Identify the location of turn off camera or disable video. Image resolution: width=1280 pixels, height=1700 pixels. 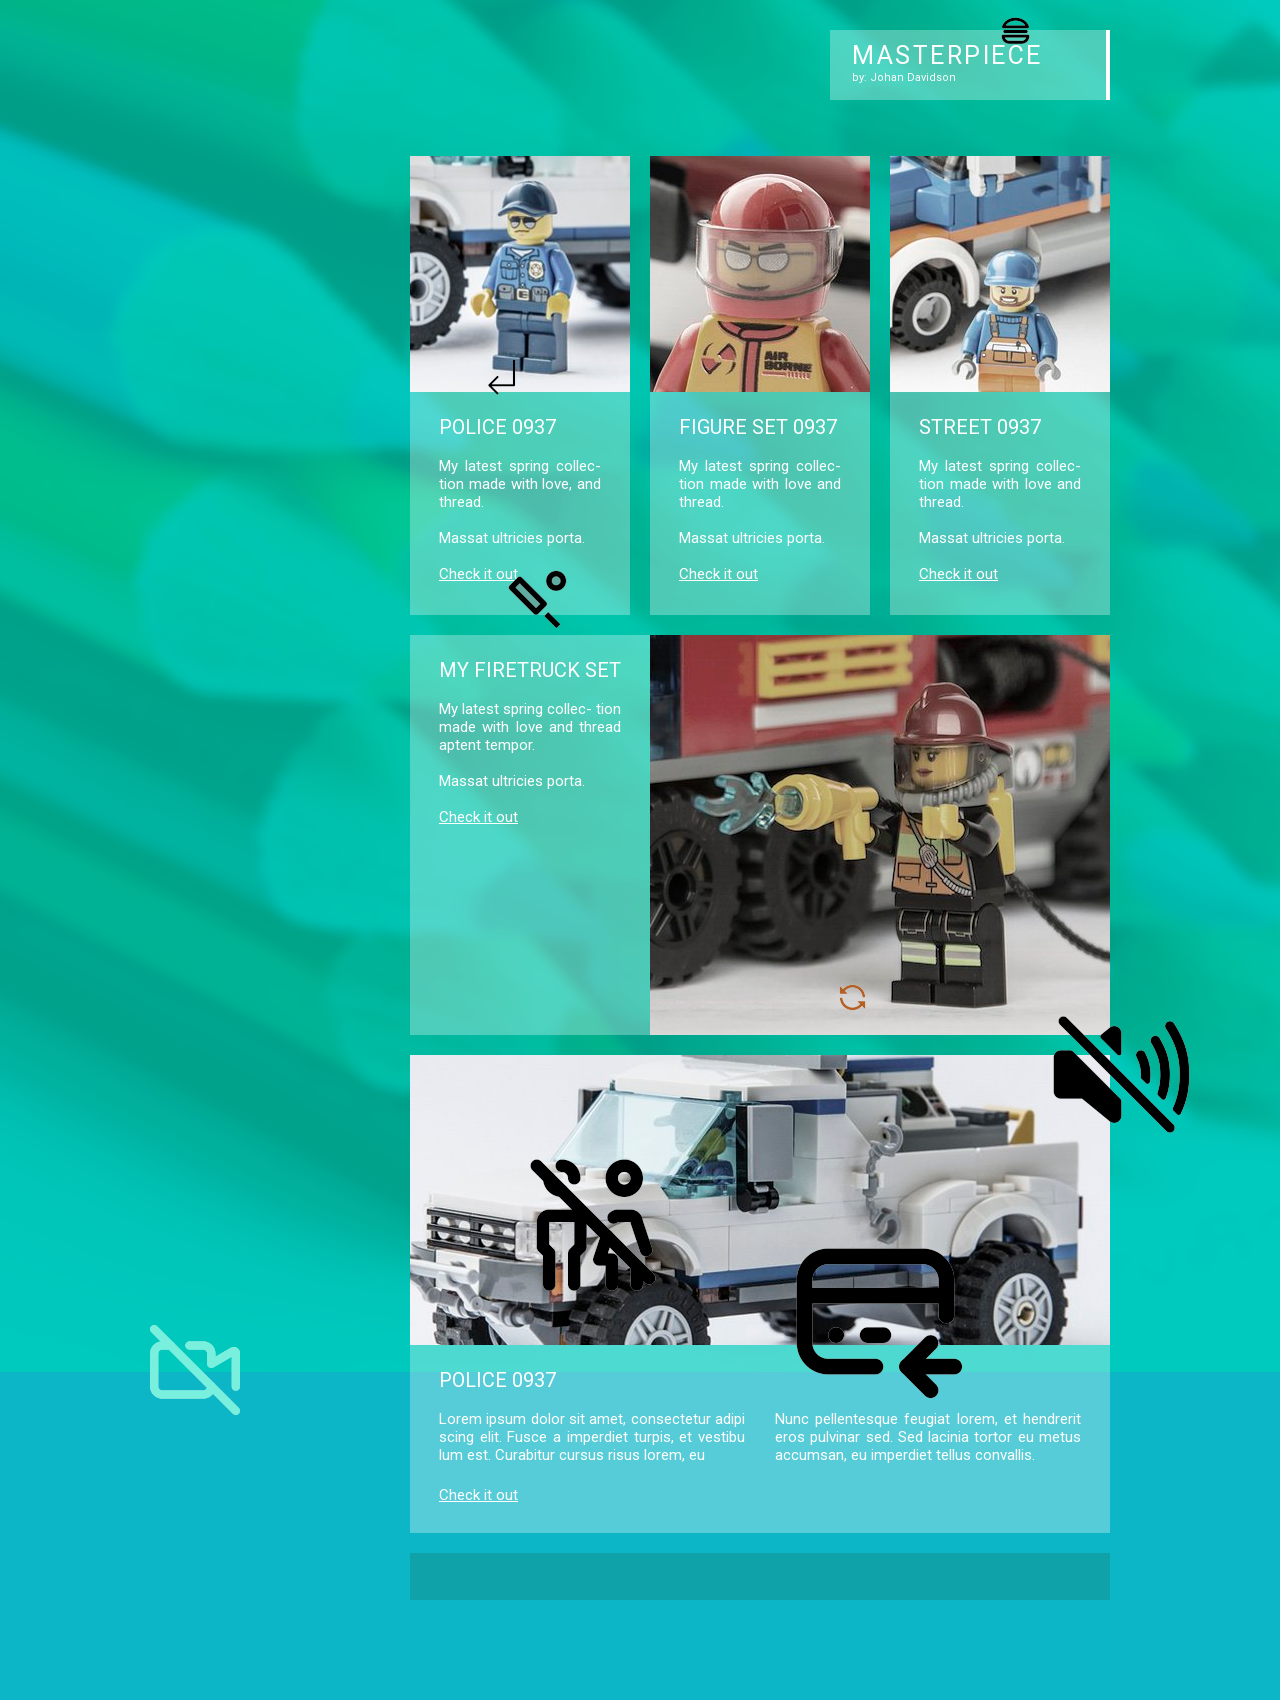
(195, 1370).